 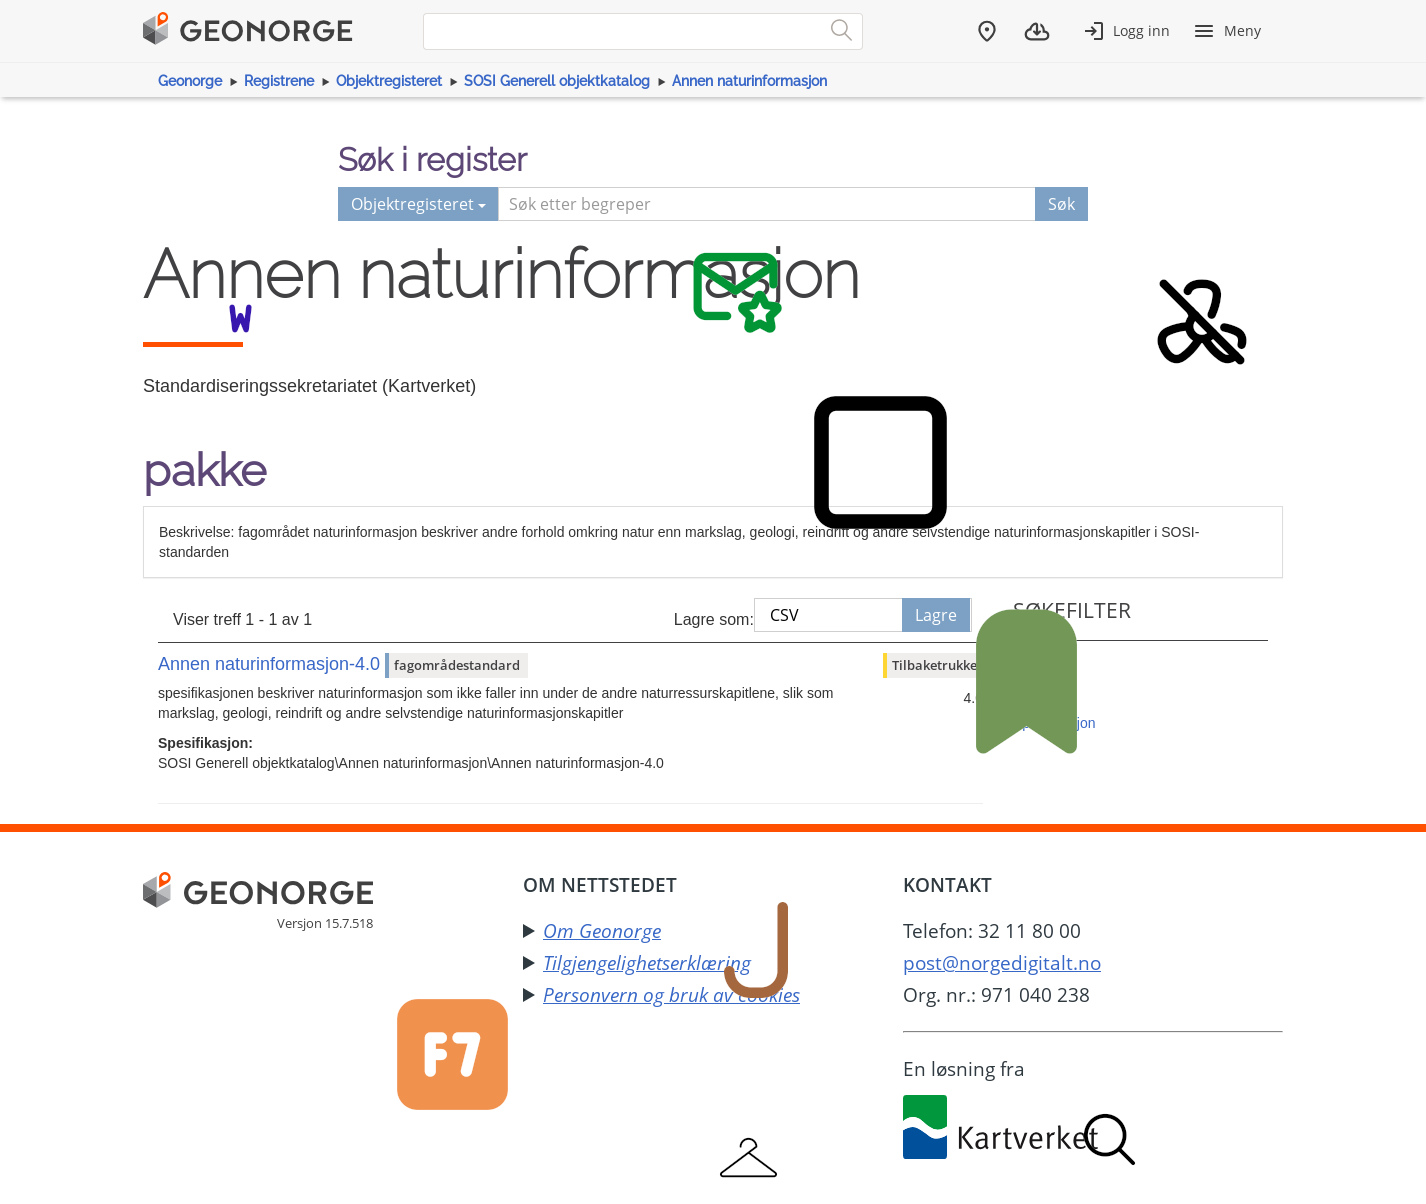 I want to click on disable propeller or fan function, so click(x=1202, y=322).